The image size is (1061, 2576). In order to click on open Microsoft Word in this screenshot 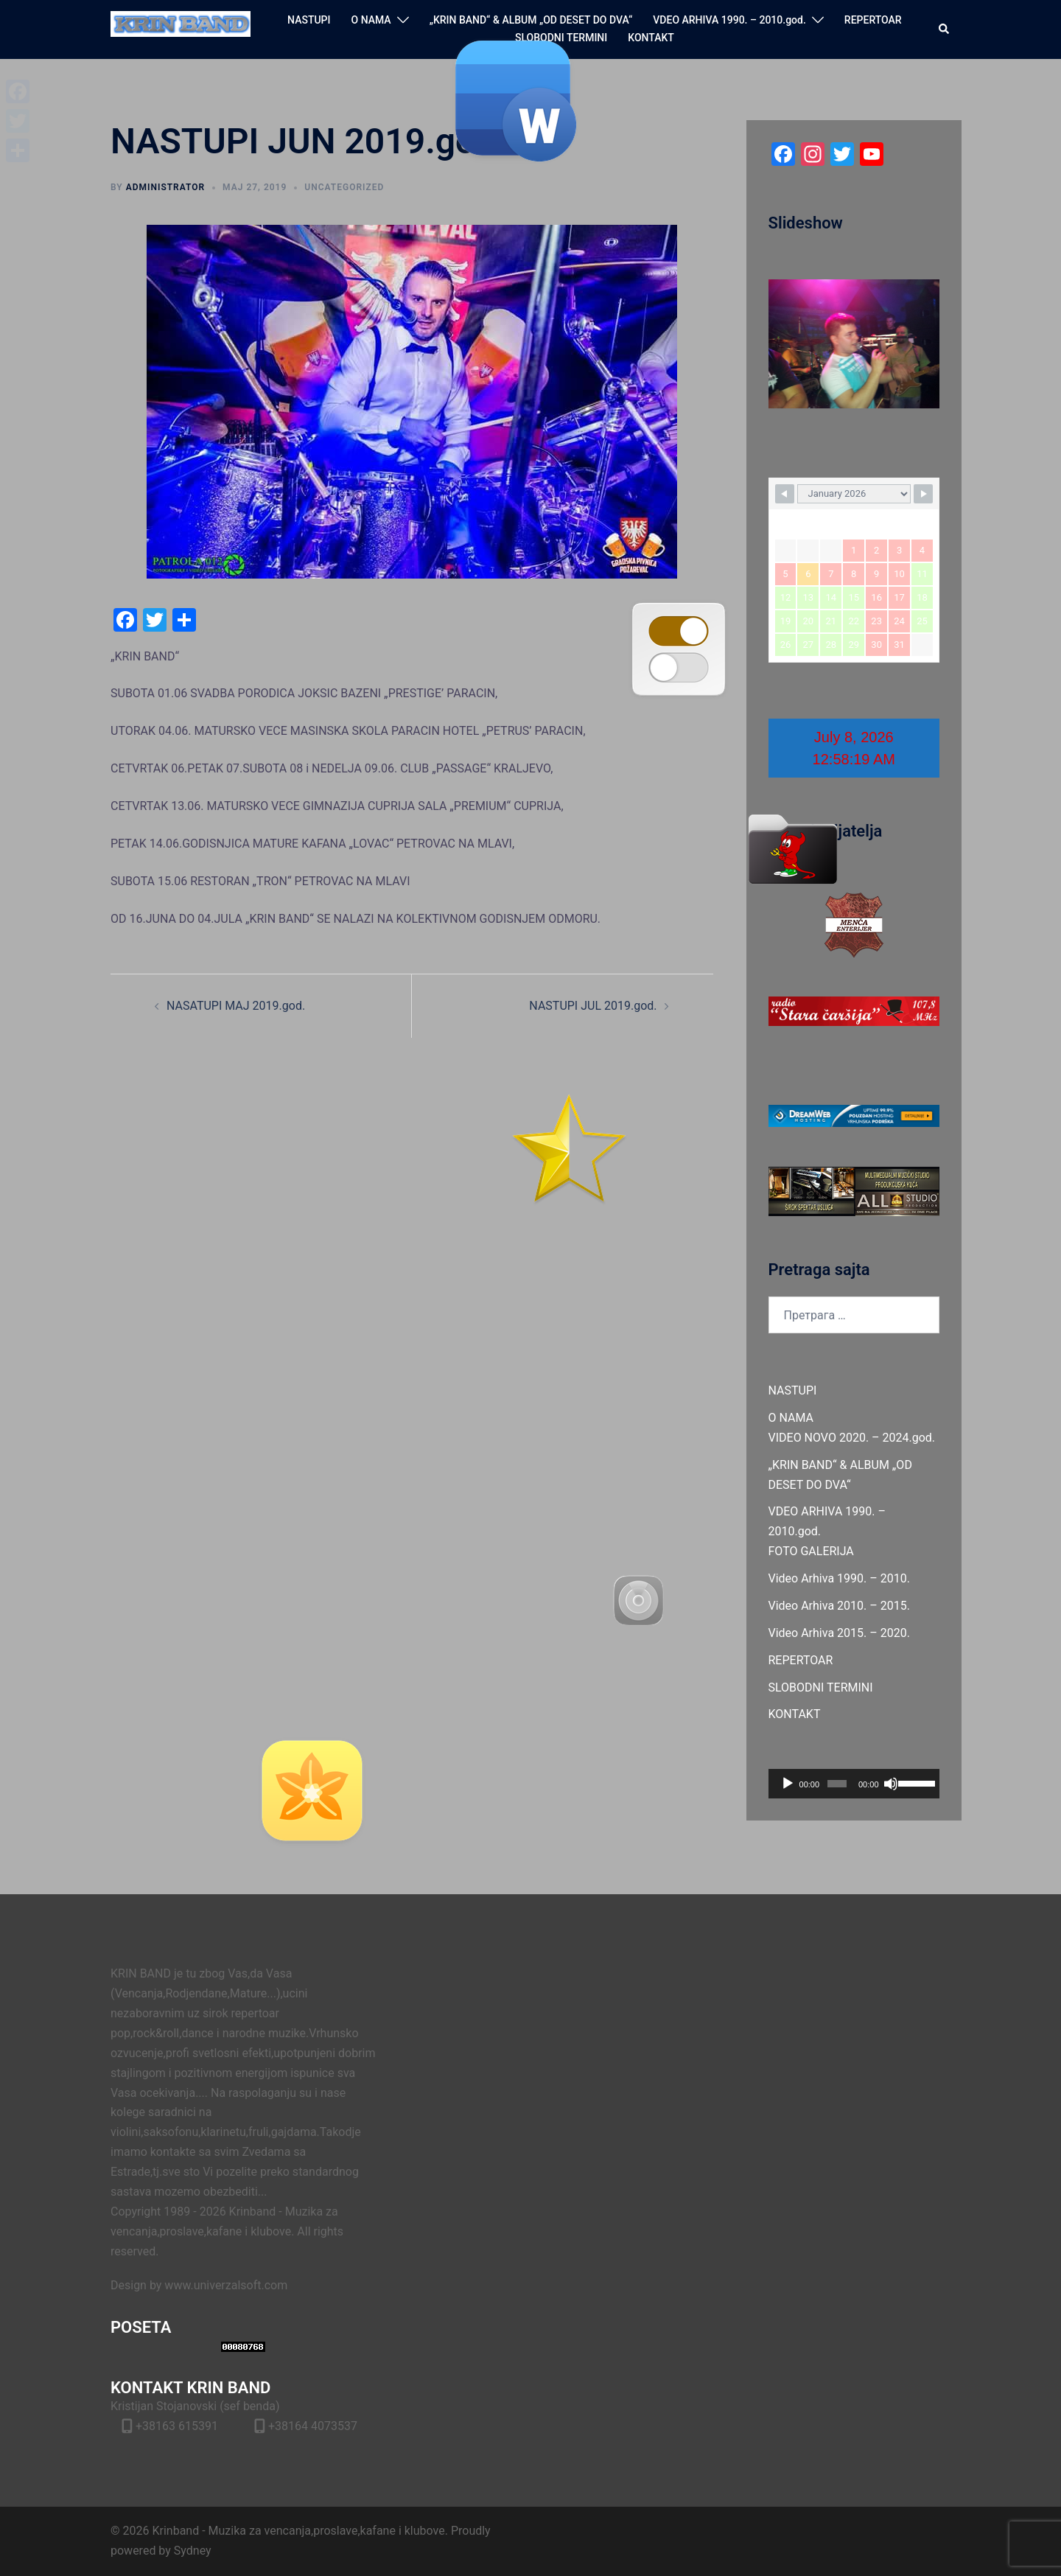, I will do `click(513, 98)`.